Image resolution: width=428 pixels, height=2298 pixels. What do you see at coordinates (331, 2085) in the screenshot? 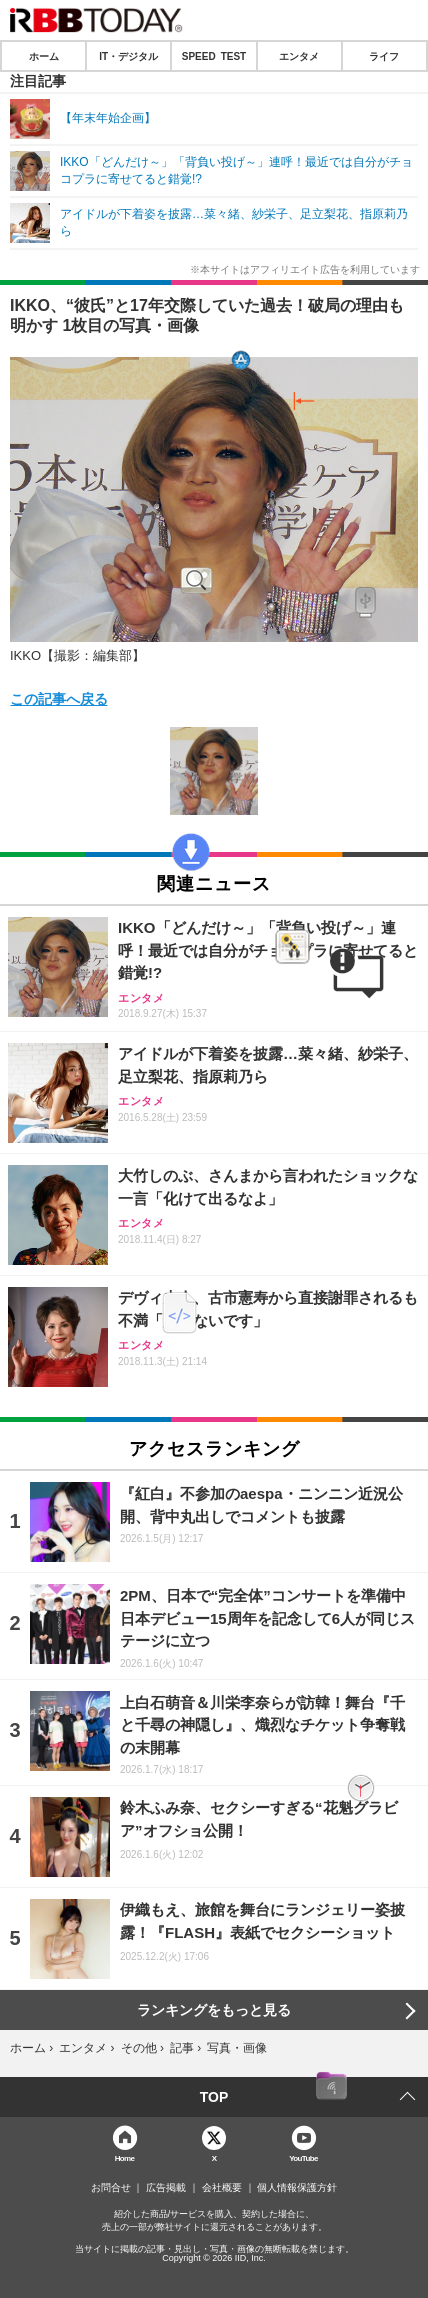
I see `open insync cloud sync folder` at bounding box center [331, 2085].